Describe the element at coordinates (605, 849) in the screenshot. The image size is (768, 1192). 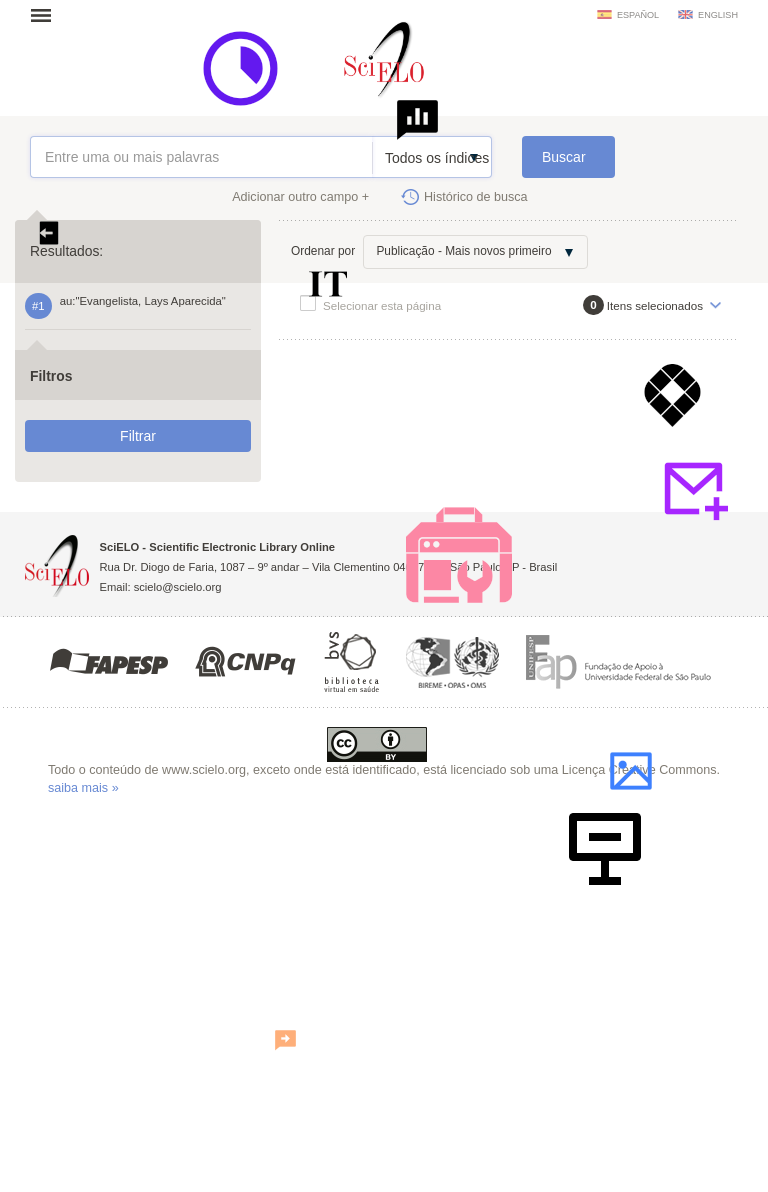
I see `indicates a reserved item or resource` at that location.